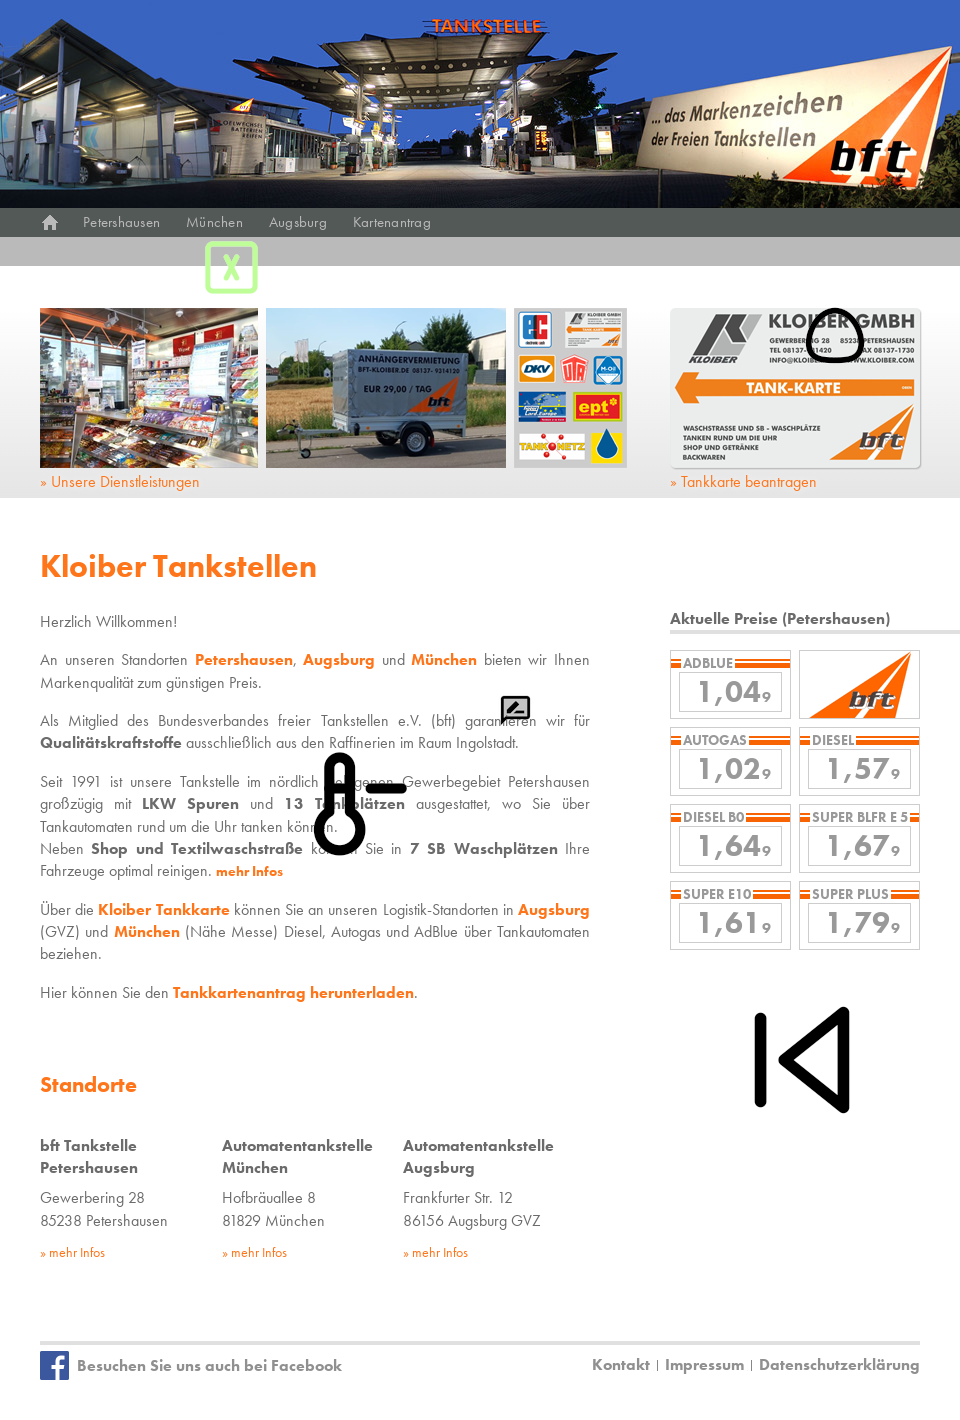  What do you see at coordinates (802, 1060) in the screenshot?
I see `skip to previous track` at bounding box center [802, 1060].